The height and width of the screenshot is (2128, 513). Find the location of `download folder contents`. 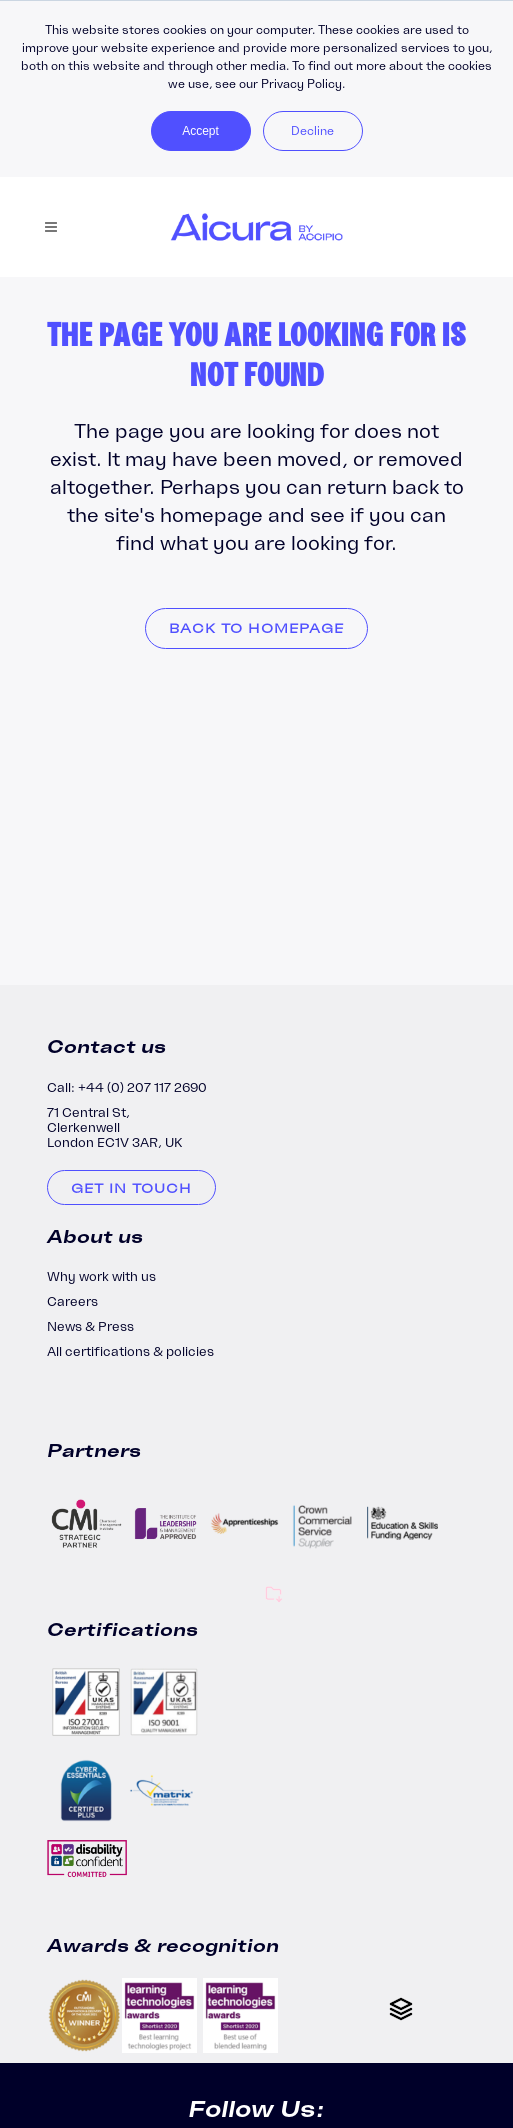

download folder contents is located at coordinates (273, 1593).